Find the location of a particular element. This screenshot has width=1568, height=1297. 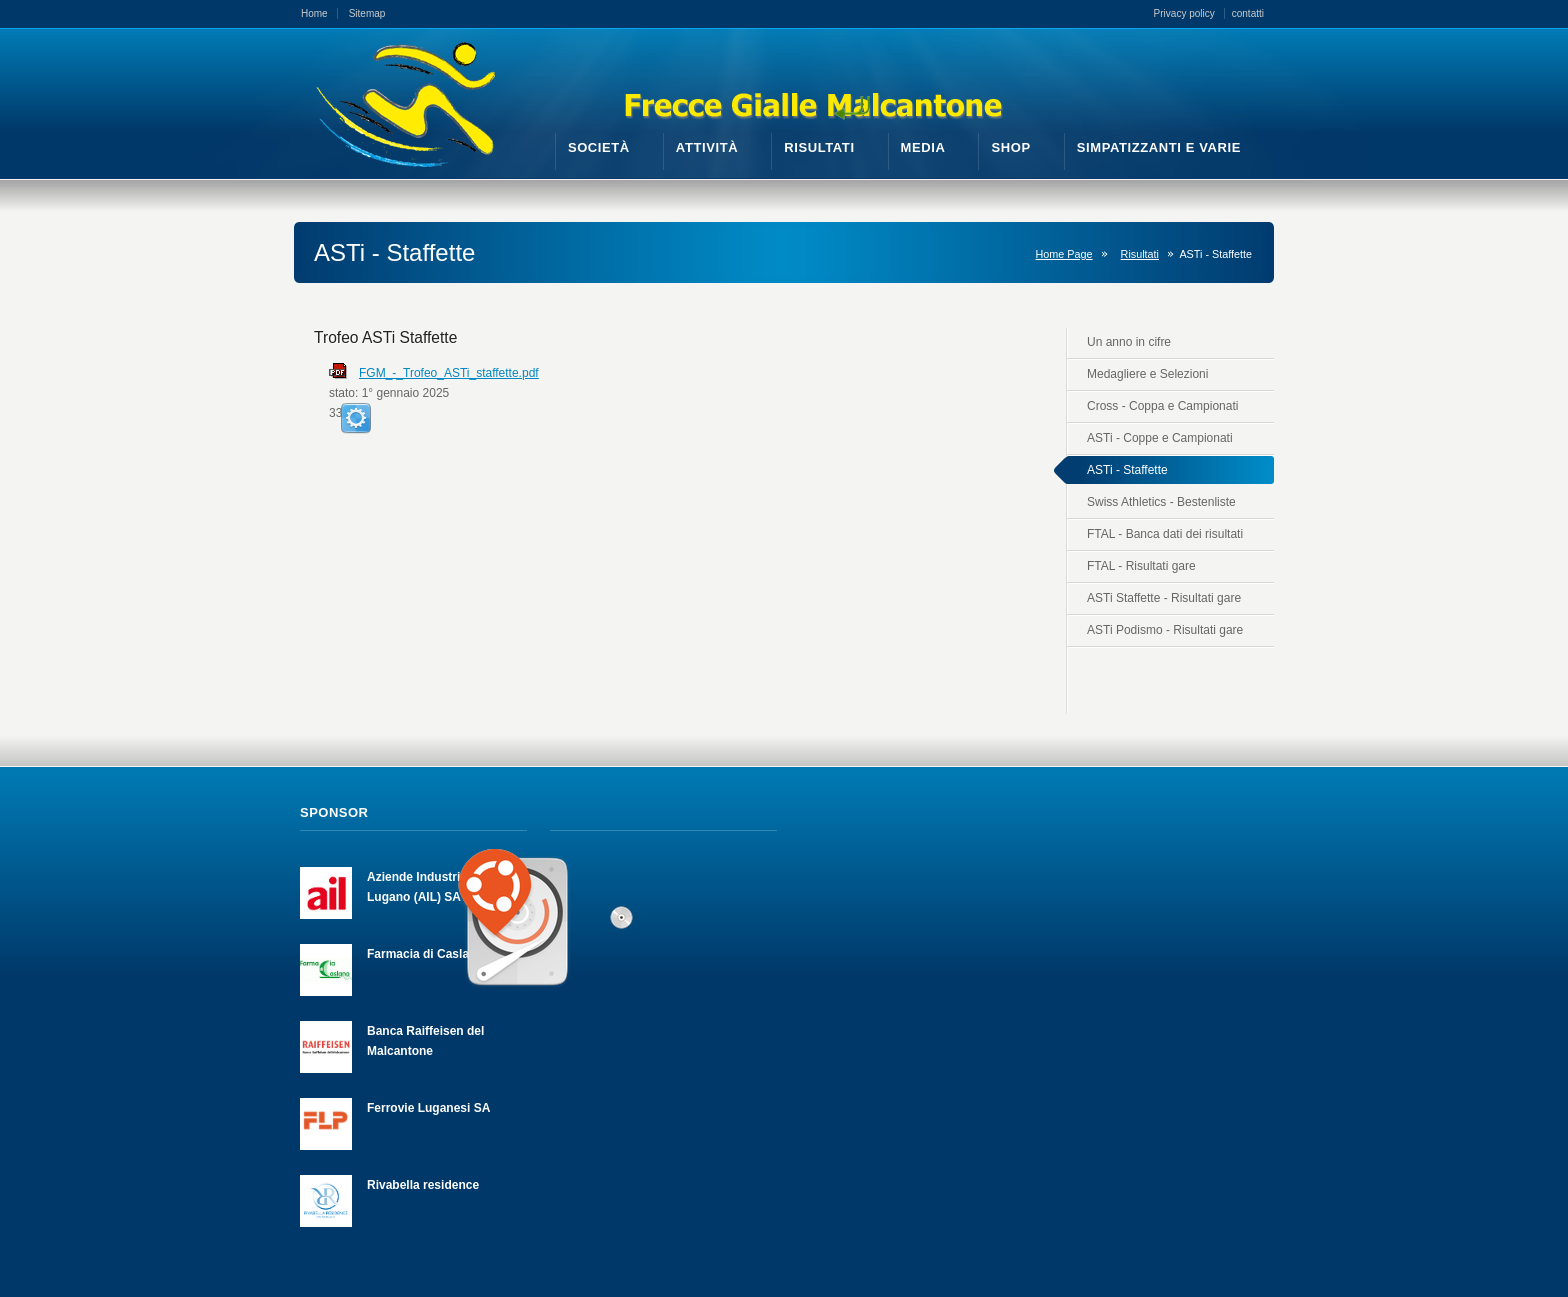

access cd/dvd drive is located at coordinates (621, 917).